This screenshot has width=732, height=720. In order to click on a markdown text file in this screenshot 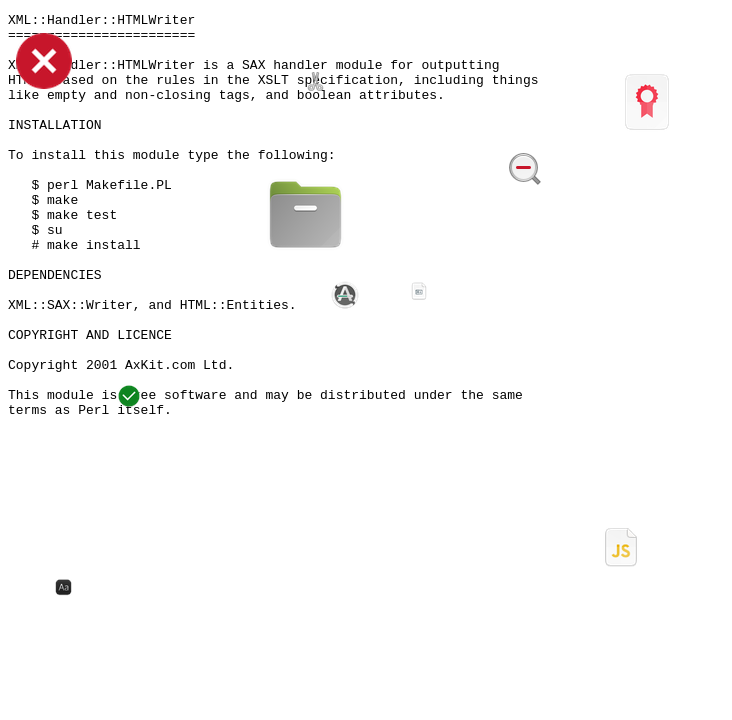, I will do `click(419, 291)`.